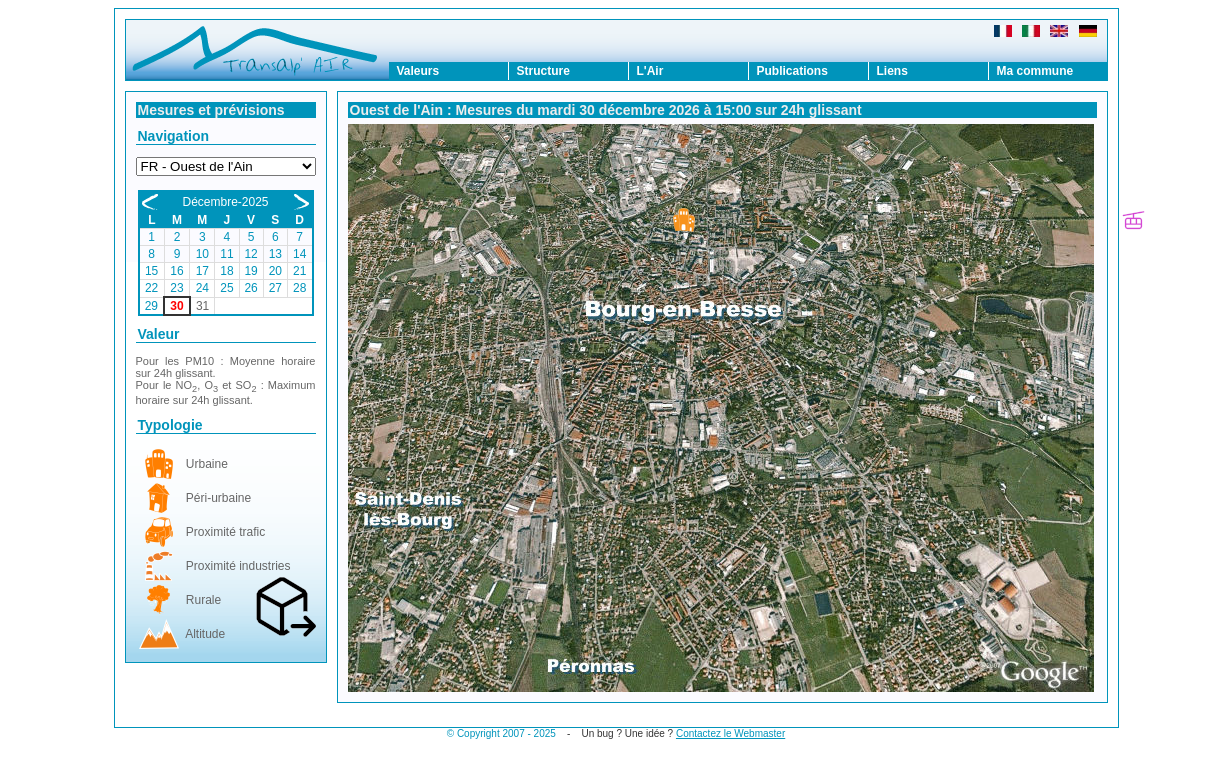 The height and width of the screenshot is (772, 1232). I want to click on access cable car or gondola transit information, so click(1133, 220).